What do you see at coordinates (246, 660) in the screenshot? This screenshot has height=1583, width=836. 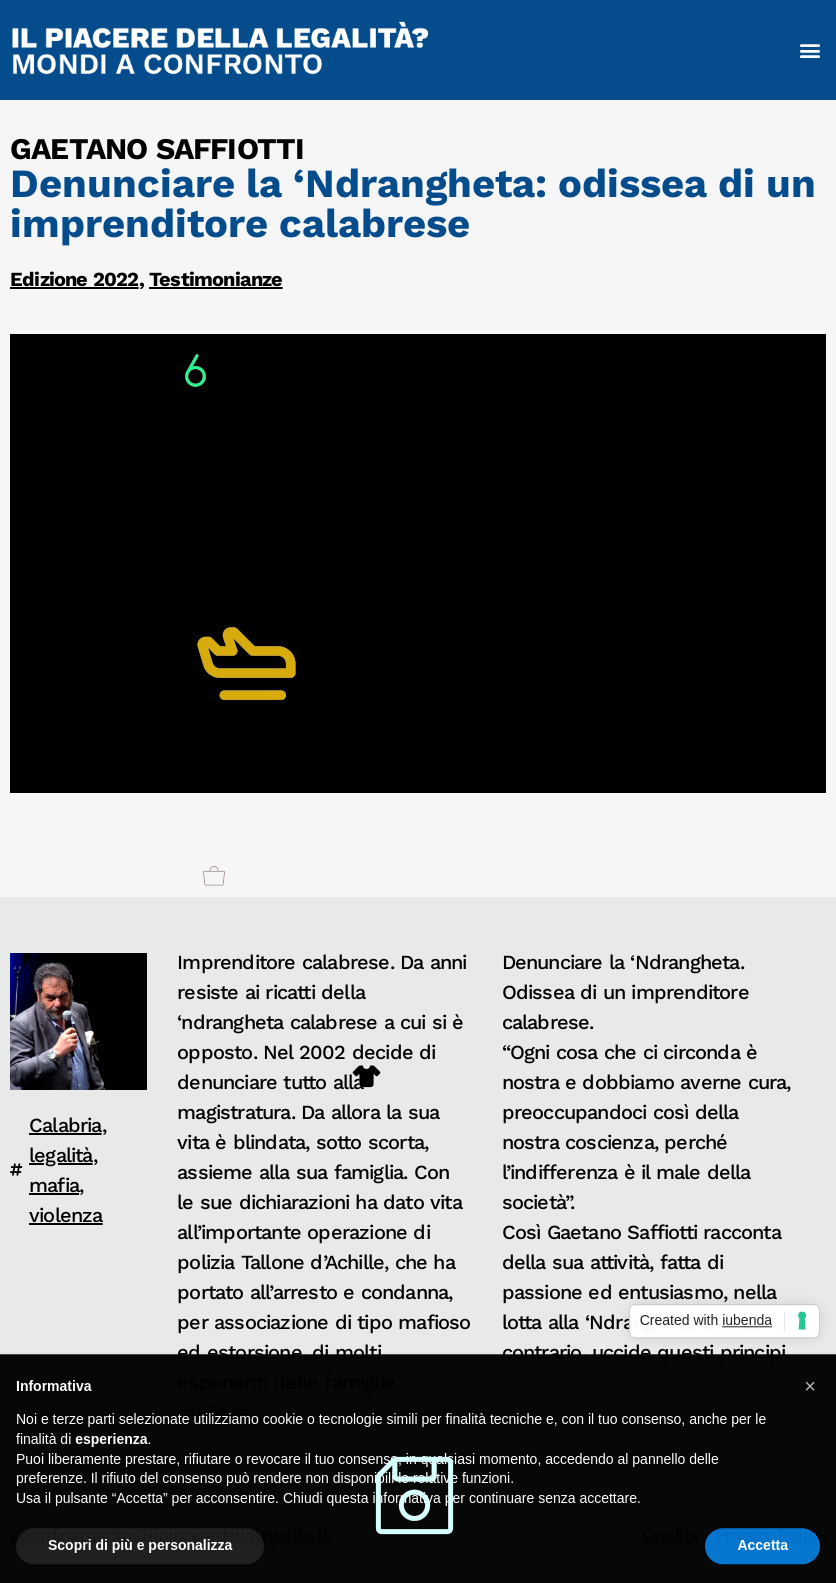 I see `view flight status or tracking` at bounding box center [246, 660].